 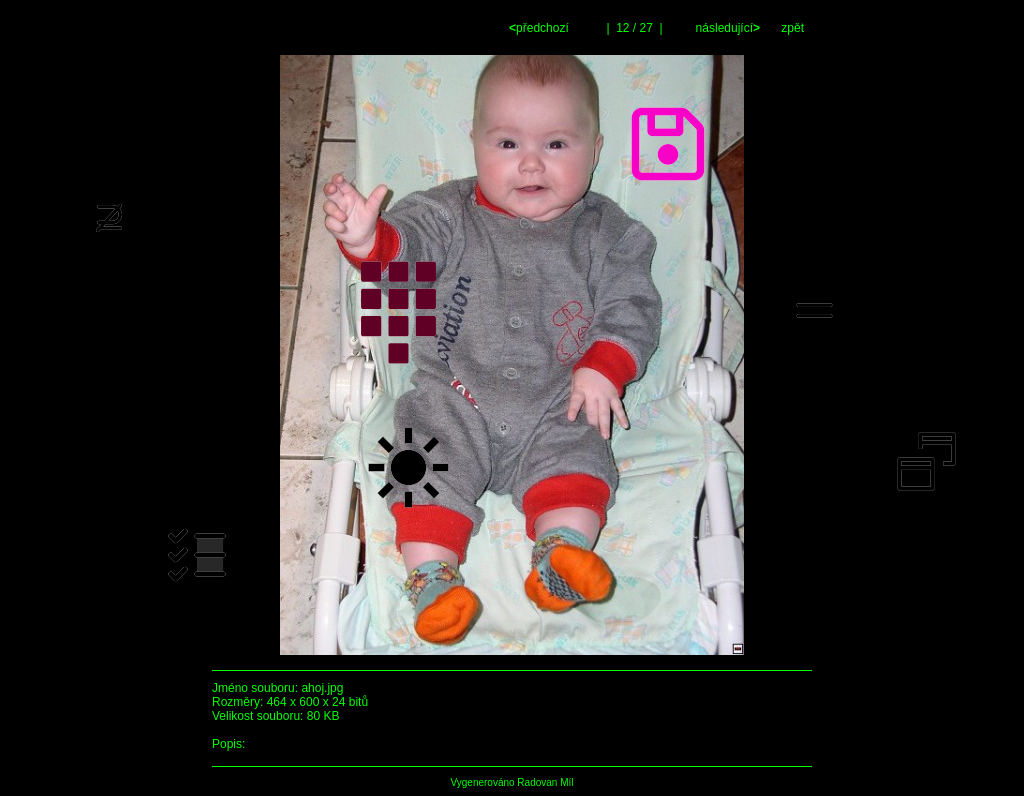 I want to click on switch between open windows, so click(x=926, y=461).